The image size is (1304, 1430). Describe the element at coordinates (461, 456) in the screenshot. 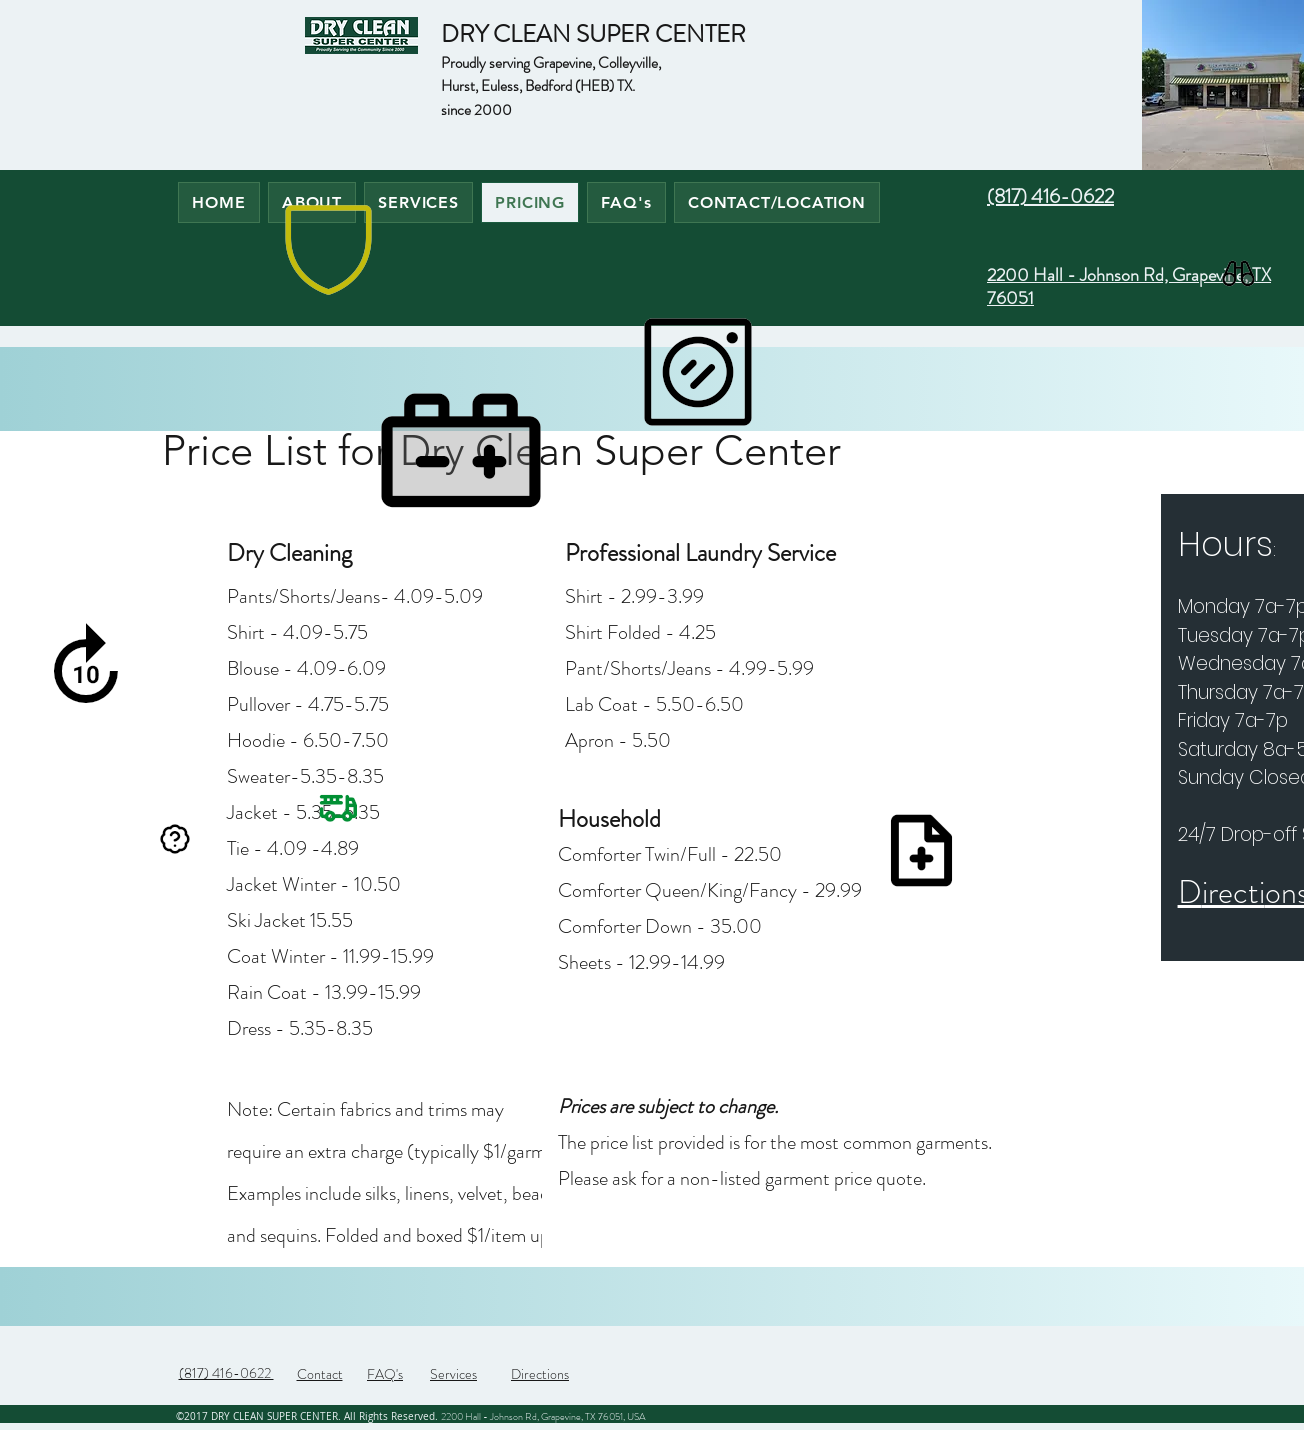

I see `view car battery status` at that location.